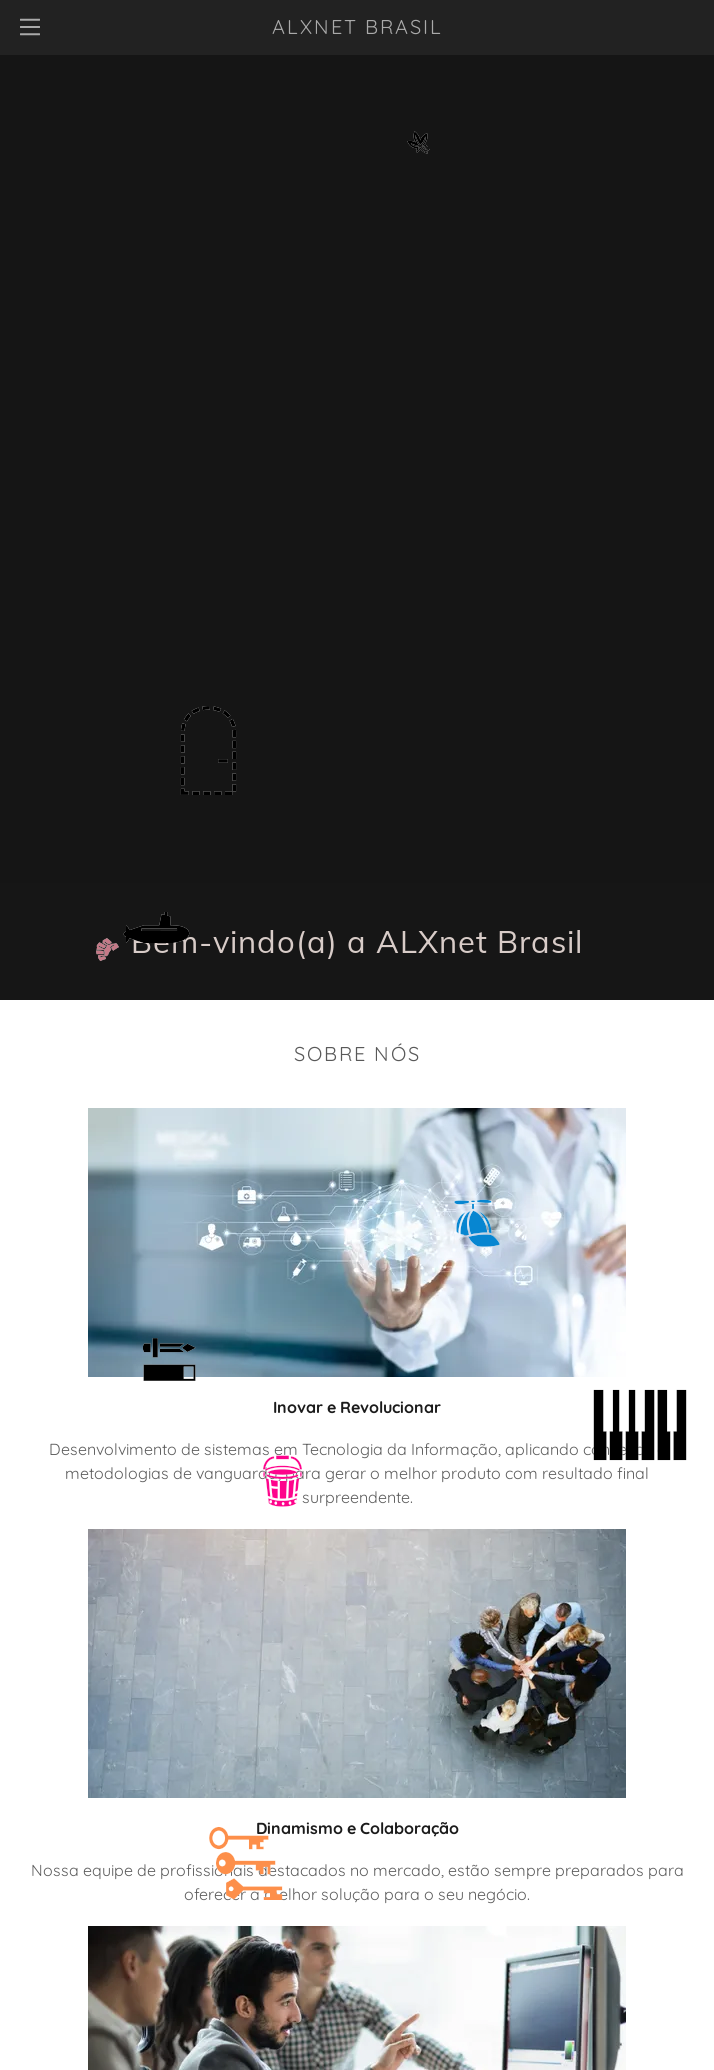  What do you see at coordinates (282, 1479) in the screenshot?
I see `empty inventory slot for container items` at bounding box center [282, 1479].